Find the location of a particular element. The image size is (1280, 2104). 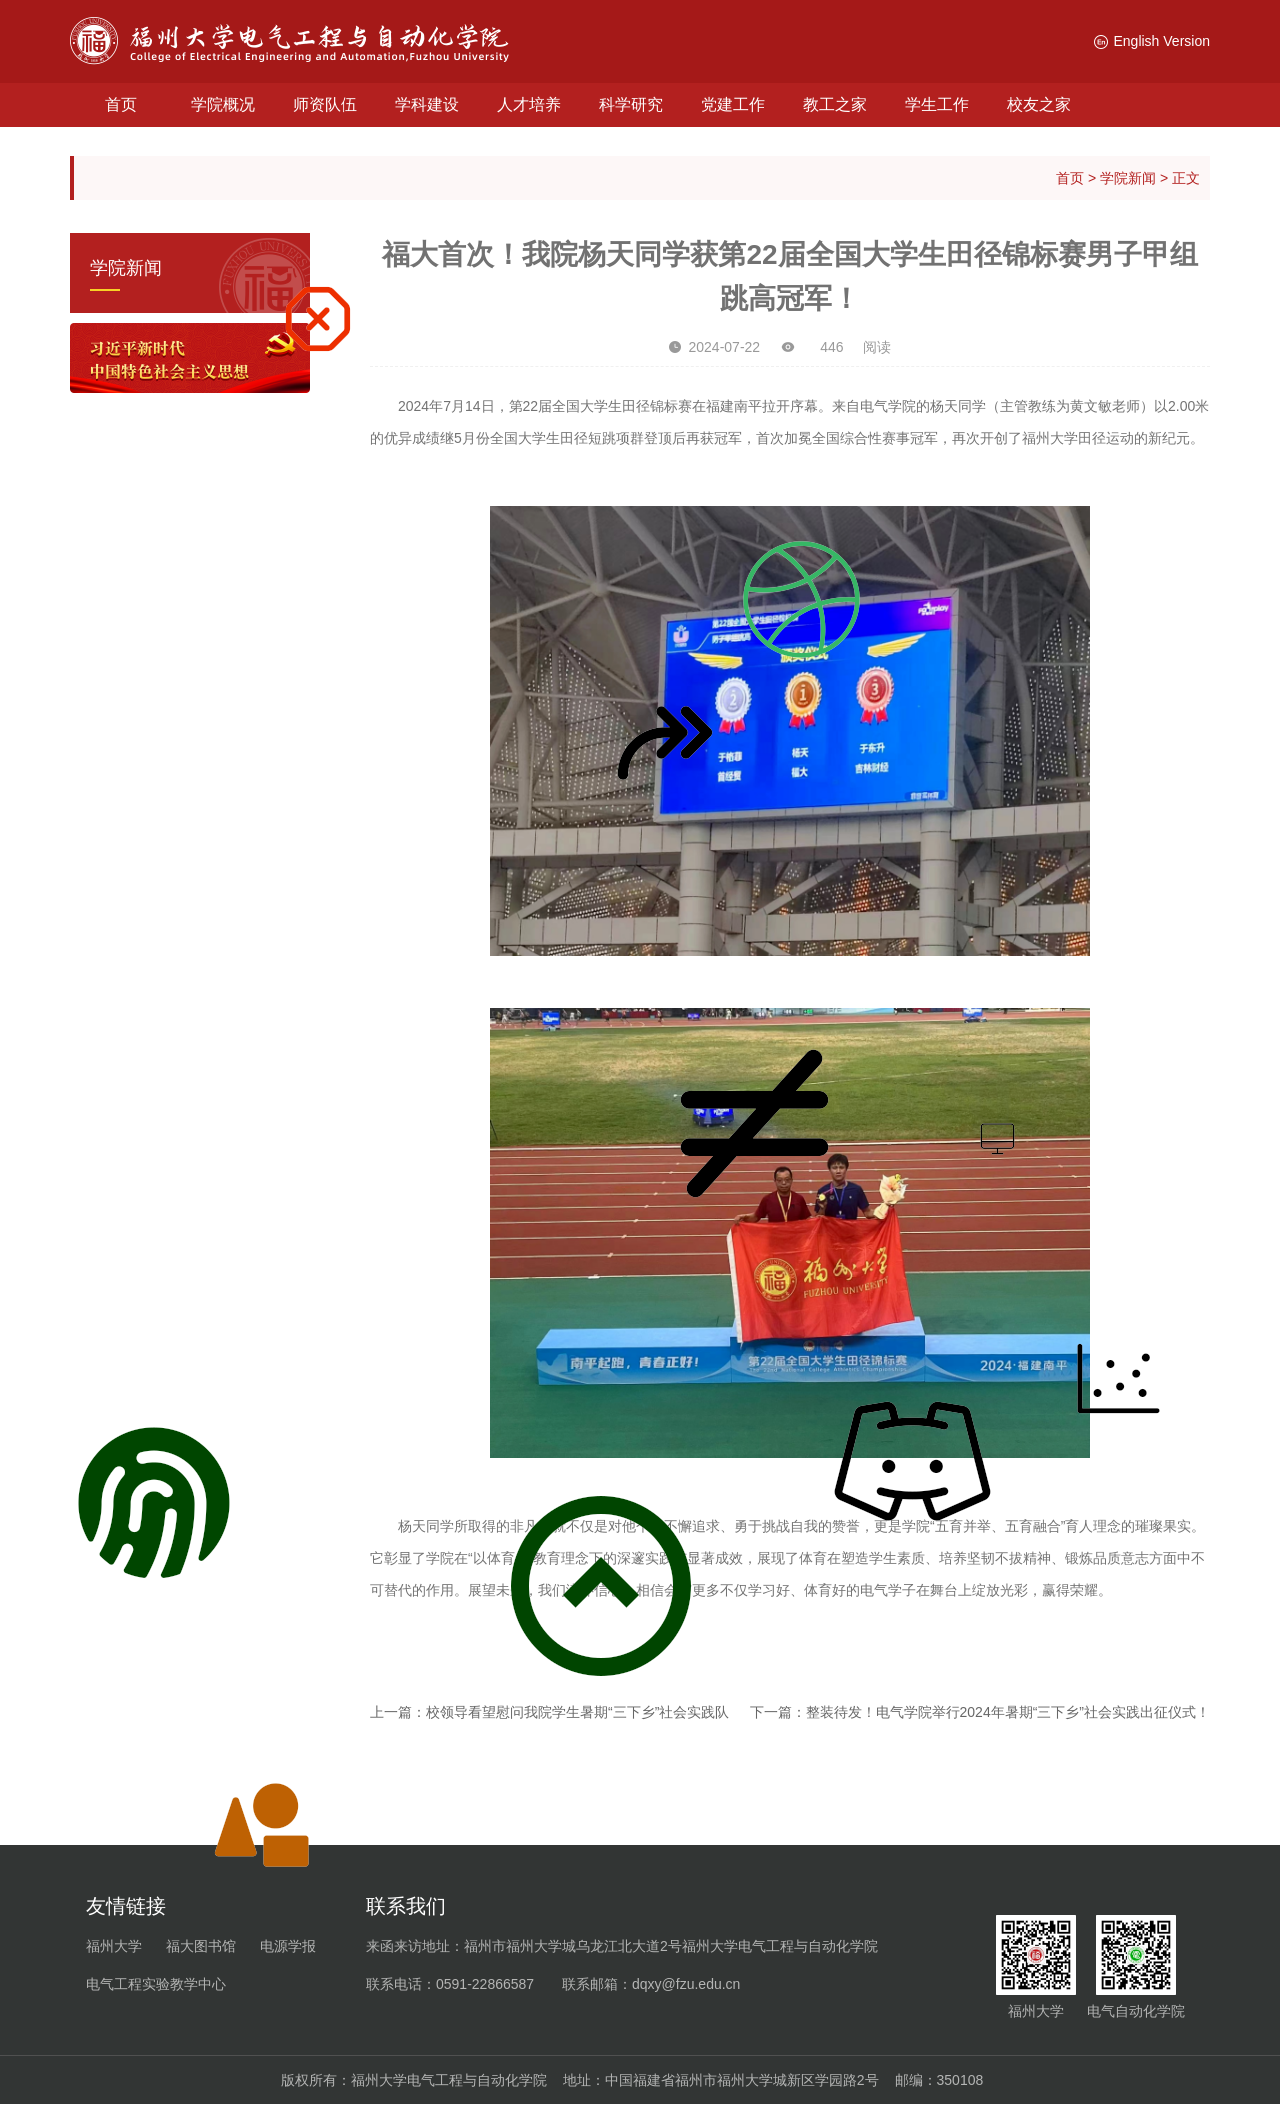

open Discord is located at coordinates (912, 1458).